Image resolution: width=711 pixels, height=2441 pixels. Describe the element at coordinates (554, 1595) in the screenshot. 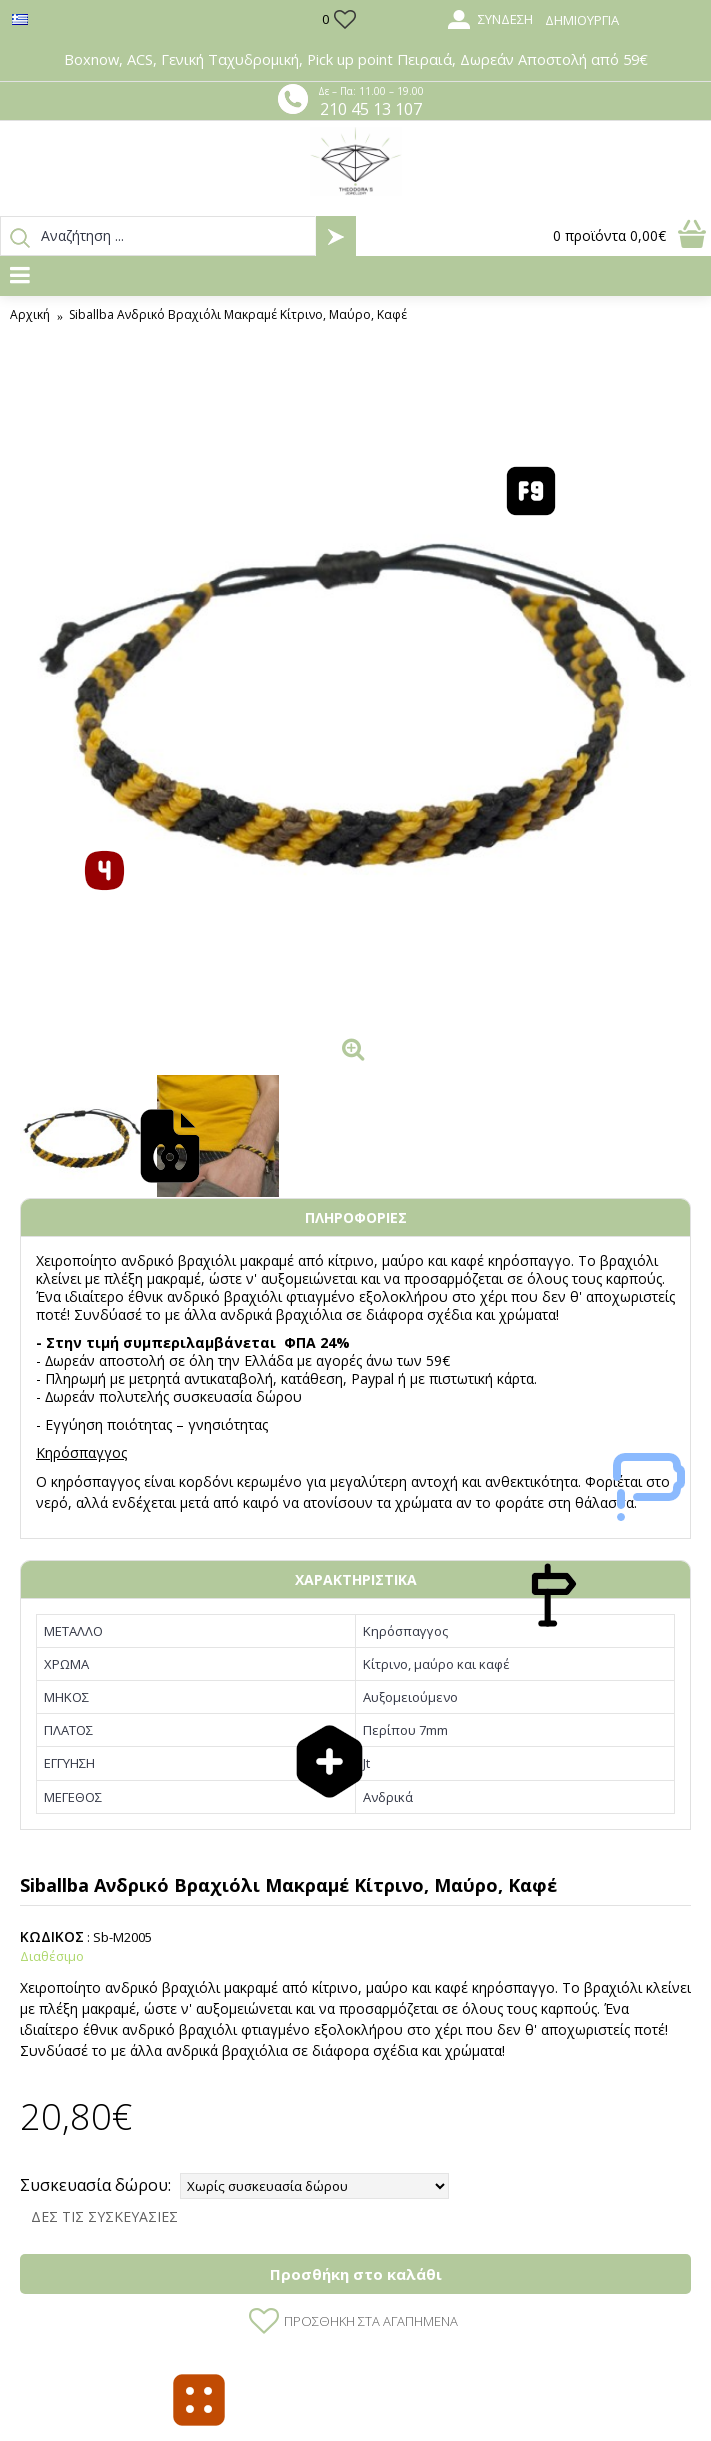

I see `navigate to directions or wayfinding` at that location.